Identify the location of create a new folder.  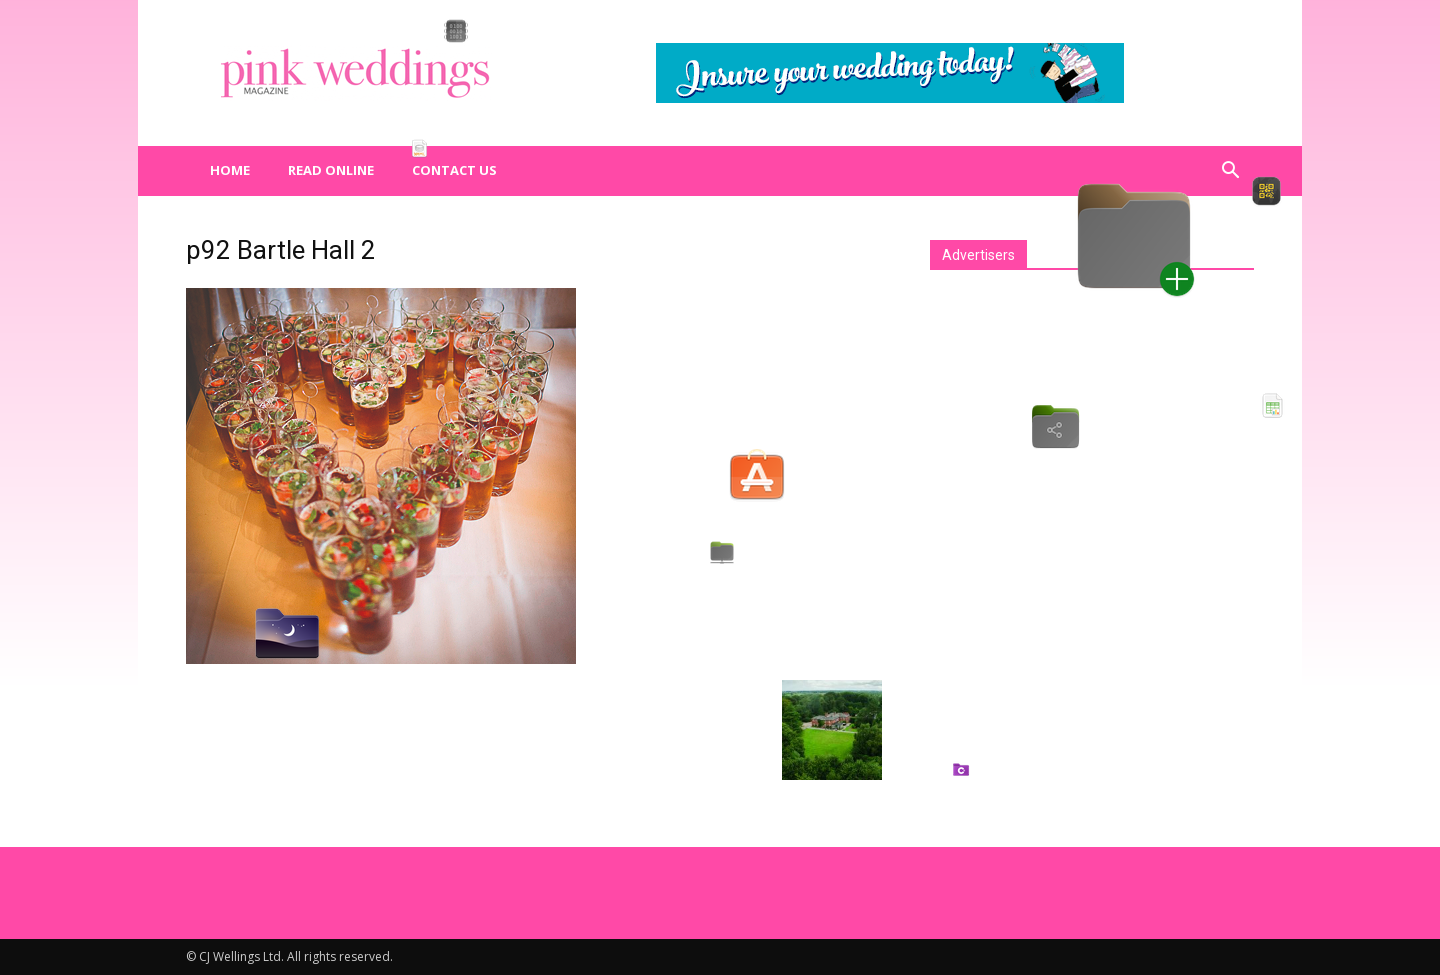
(1134, 236).